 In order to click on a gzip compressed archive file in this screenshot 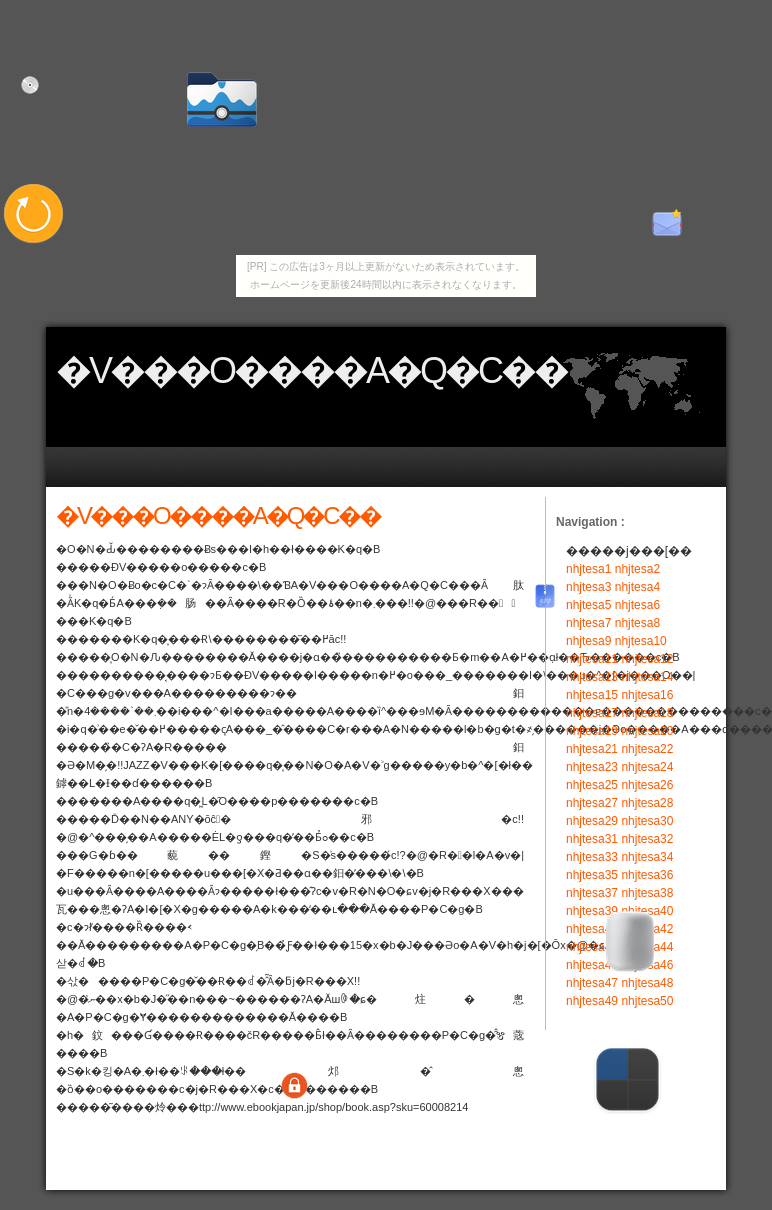, I will do `click(545, 596)`.